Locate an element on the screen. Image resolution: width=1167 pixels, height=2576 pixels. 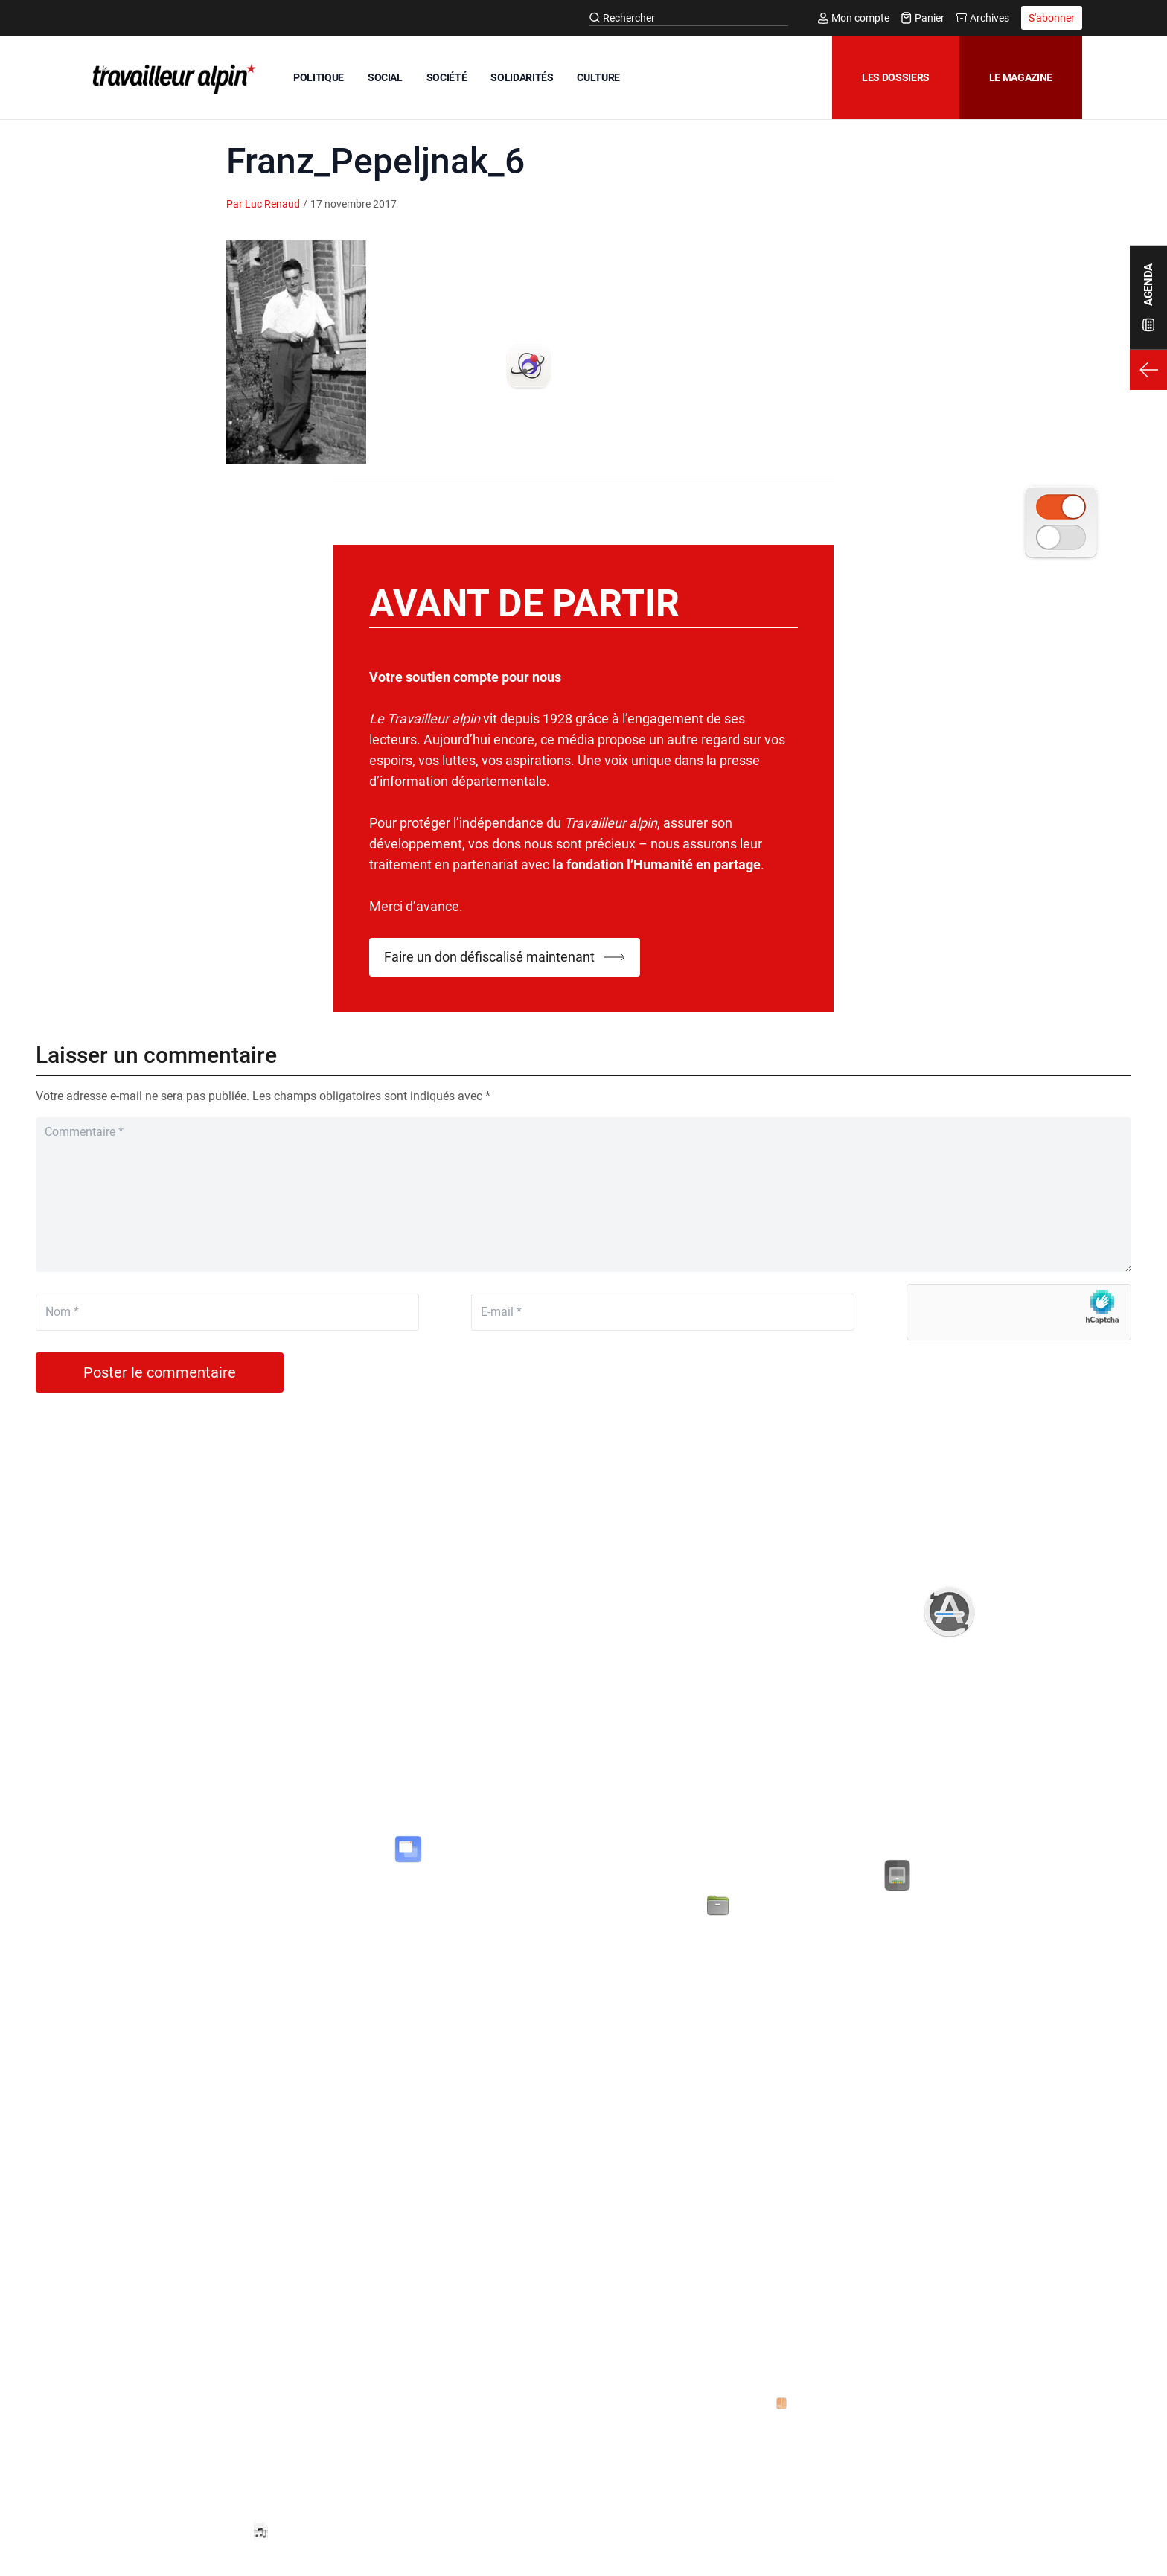
game boy advance ROM file is located at coordinates (897, 1875).